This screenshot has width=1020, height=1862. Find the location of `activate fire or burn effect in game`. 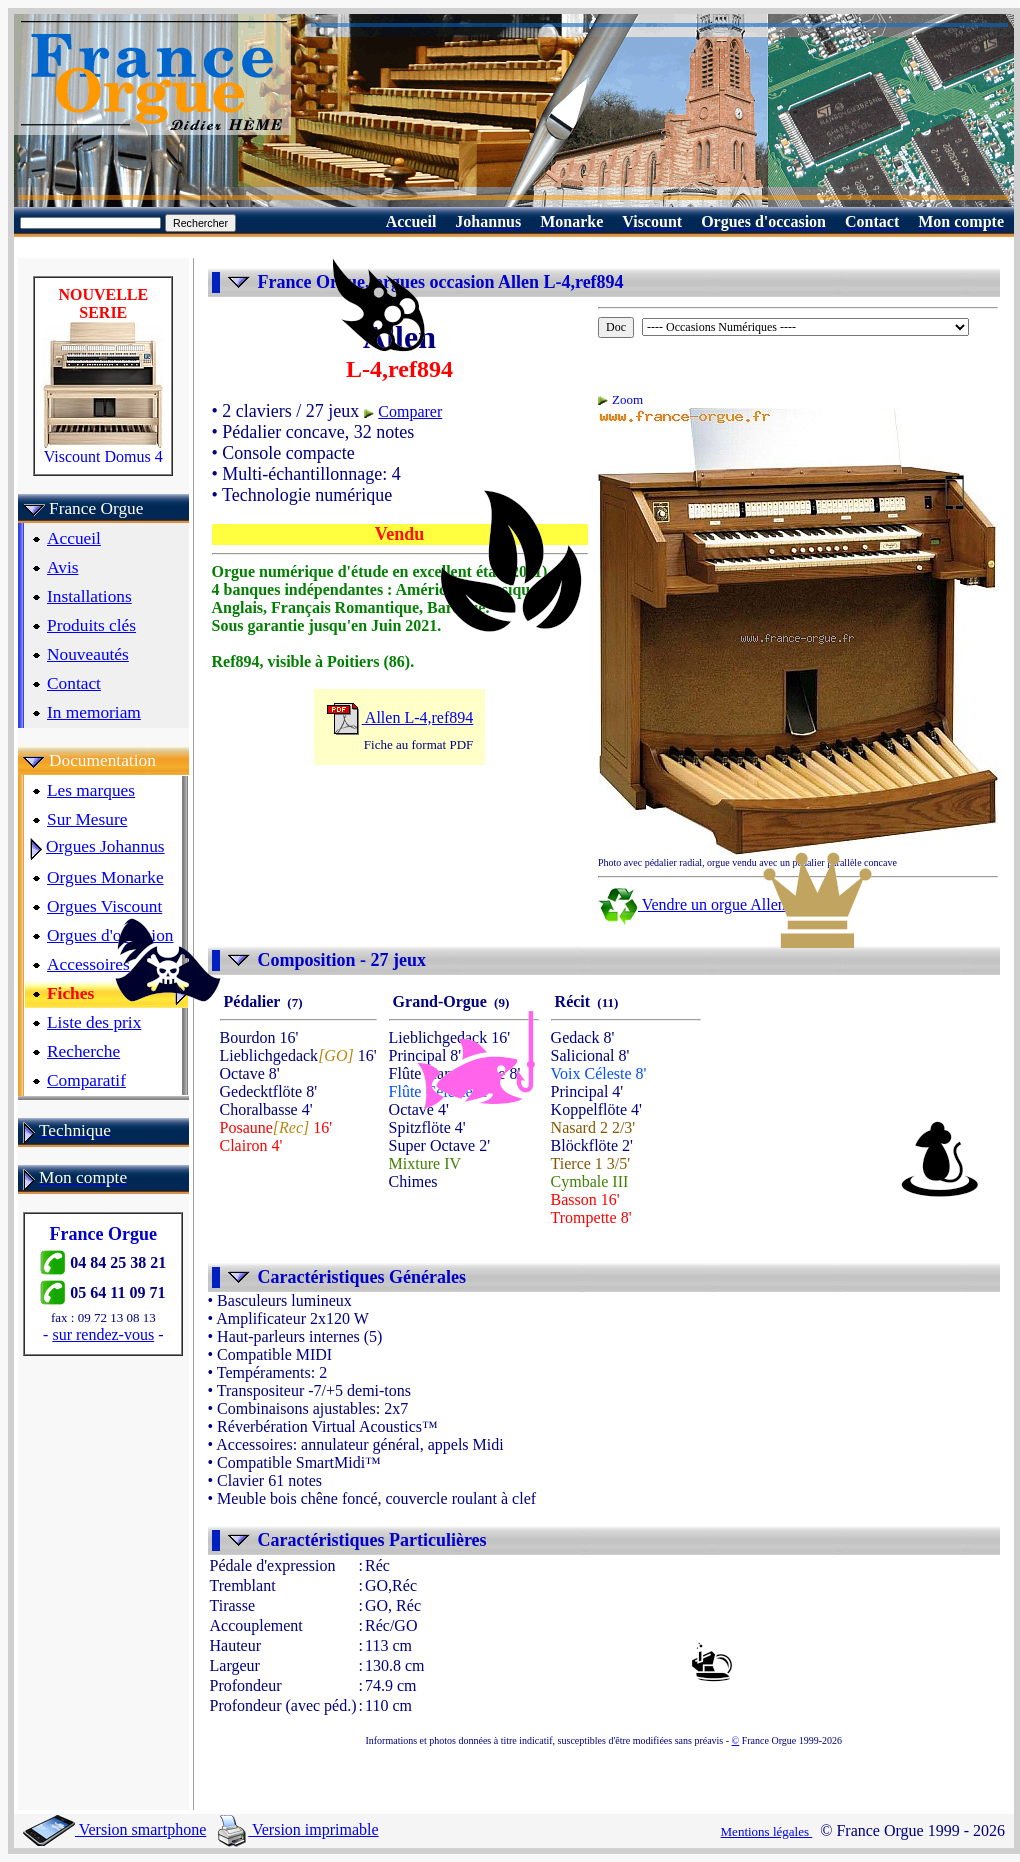

activate fire or burn effect in game is located at coordinates (376, 303).